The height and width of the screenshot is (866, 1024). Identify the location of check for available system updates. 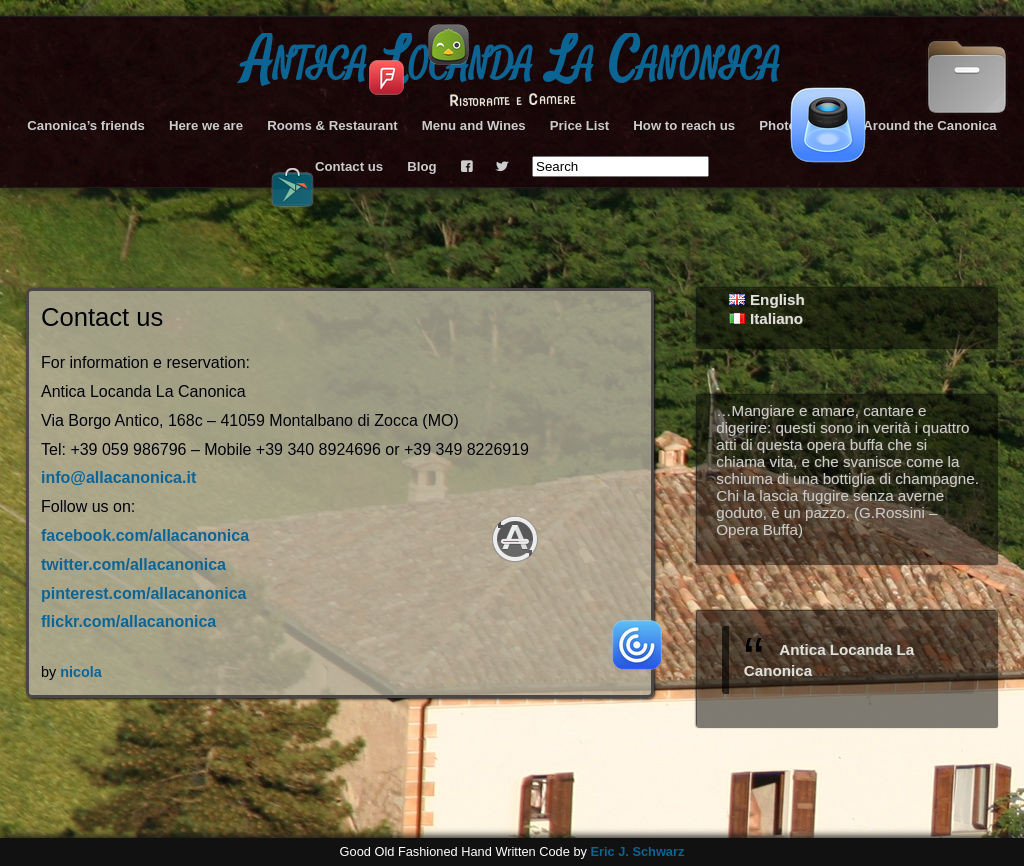
(515, 539).